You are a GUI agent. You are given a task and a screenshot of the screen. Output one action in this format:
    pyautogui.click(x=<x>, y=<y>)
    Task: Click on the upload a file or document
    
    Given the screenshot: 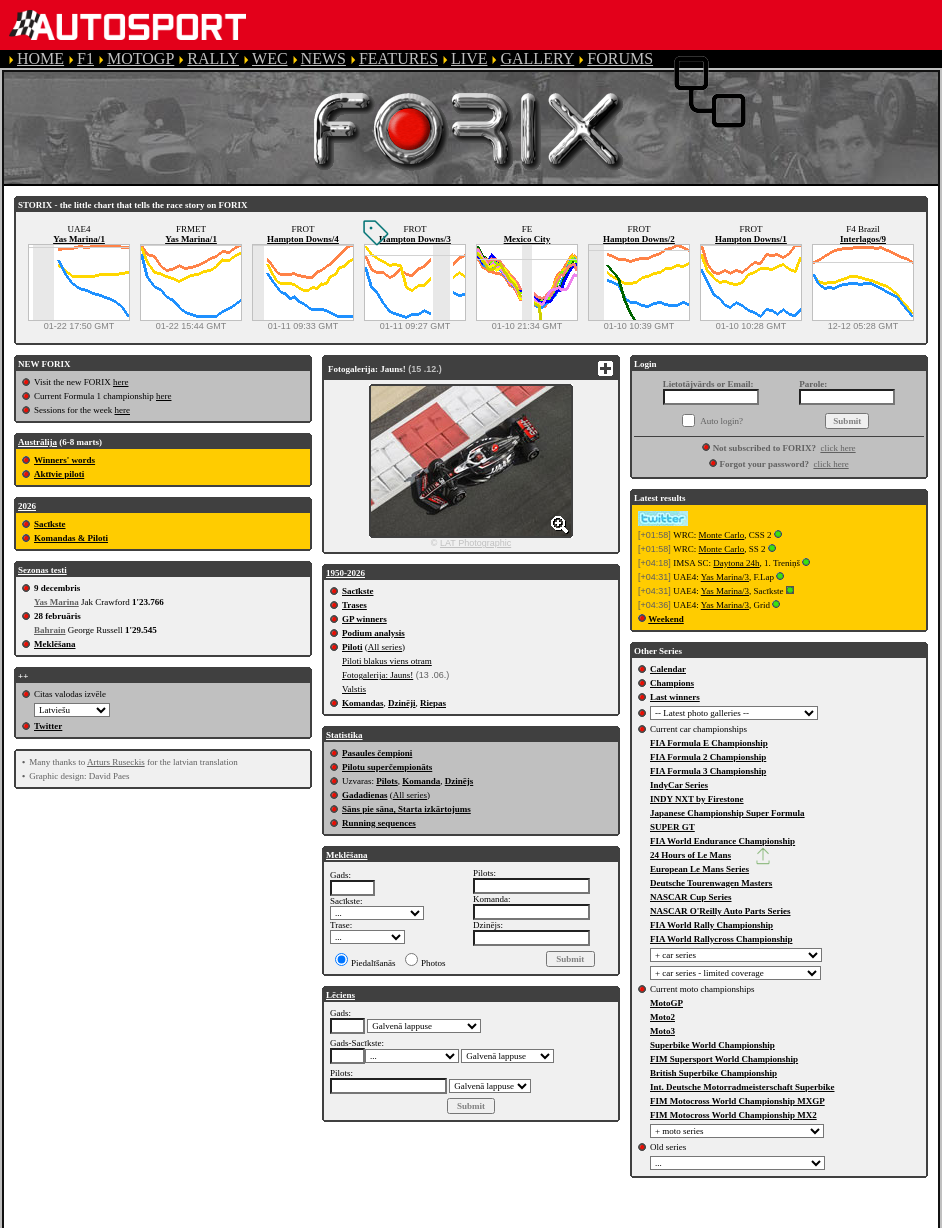 What is the action you would take?
    pyautogui.click(x=763, y=856)
    